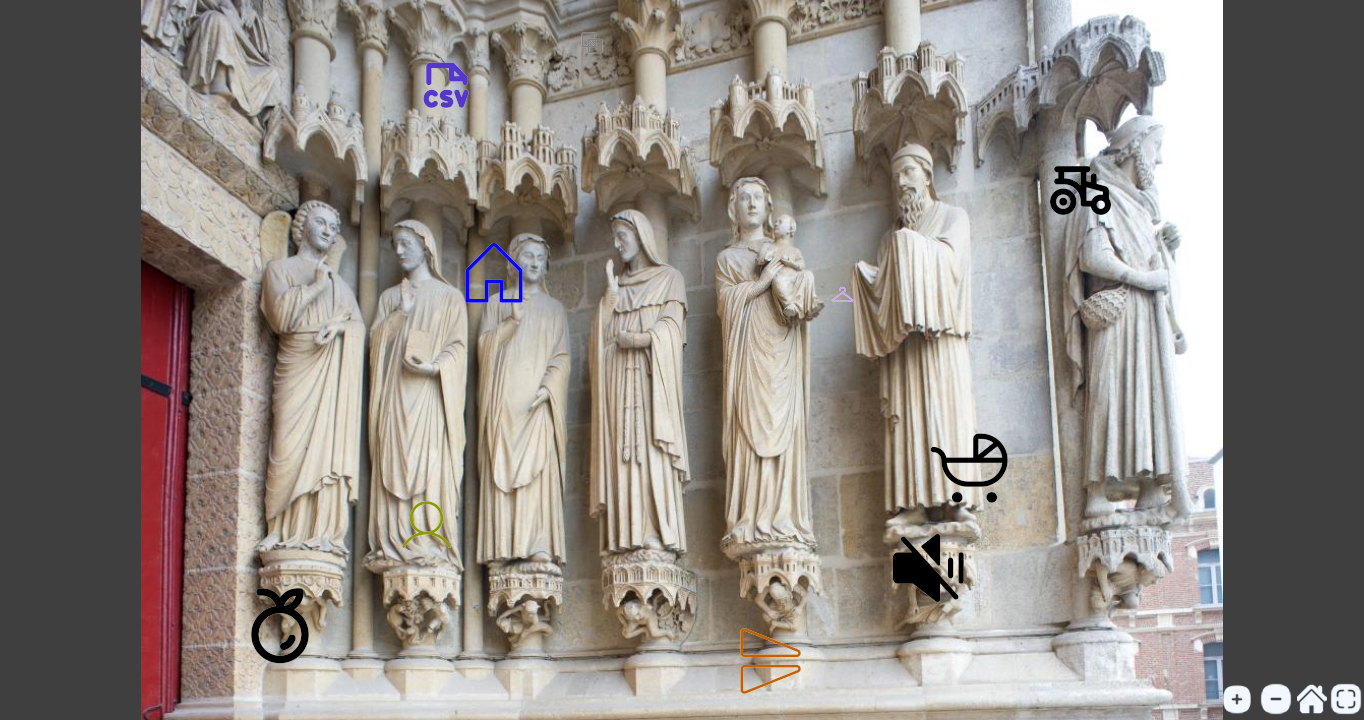  What do you see at coordinates (970, 465) in the screenshot?
I see `access baby or parenting-related features` at bounding box center [970, 465].